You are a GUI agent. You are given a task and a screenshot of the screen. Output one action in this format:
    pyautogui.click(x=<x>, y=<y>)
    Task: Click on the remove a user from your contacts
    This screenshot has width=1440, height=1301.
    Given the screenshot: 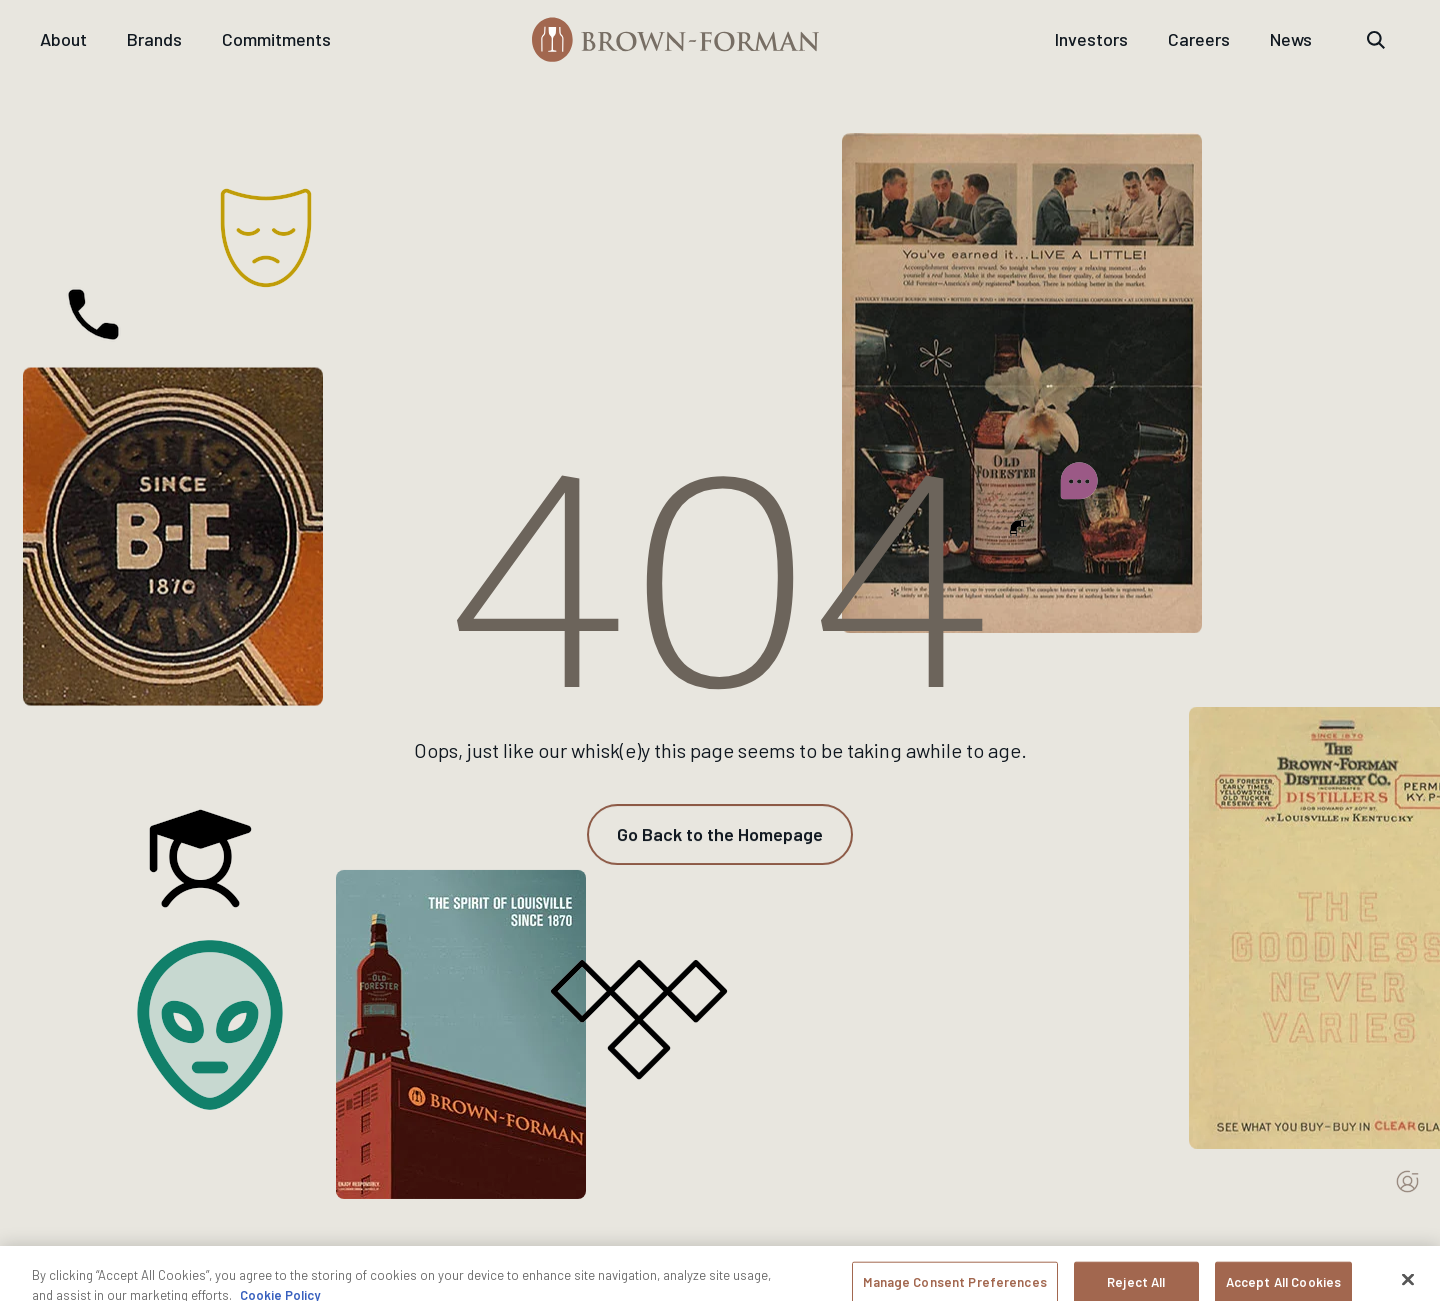 What is the action you would take?
    pyautogui.click(x=1407, y=1181)
    